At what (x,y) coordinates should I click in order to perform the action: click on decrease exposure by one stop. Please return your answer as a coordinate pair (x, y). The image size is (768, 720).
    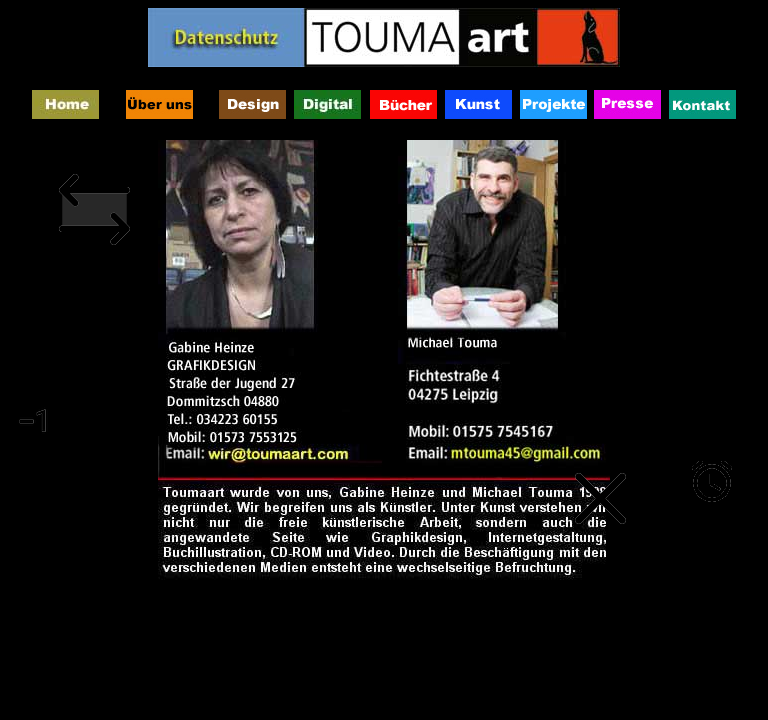
    Looking at the image, I should click on (33, 421).